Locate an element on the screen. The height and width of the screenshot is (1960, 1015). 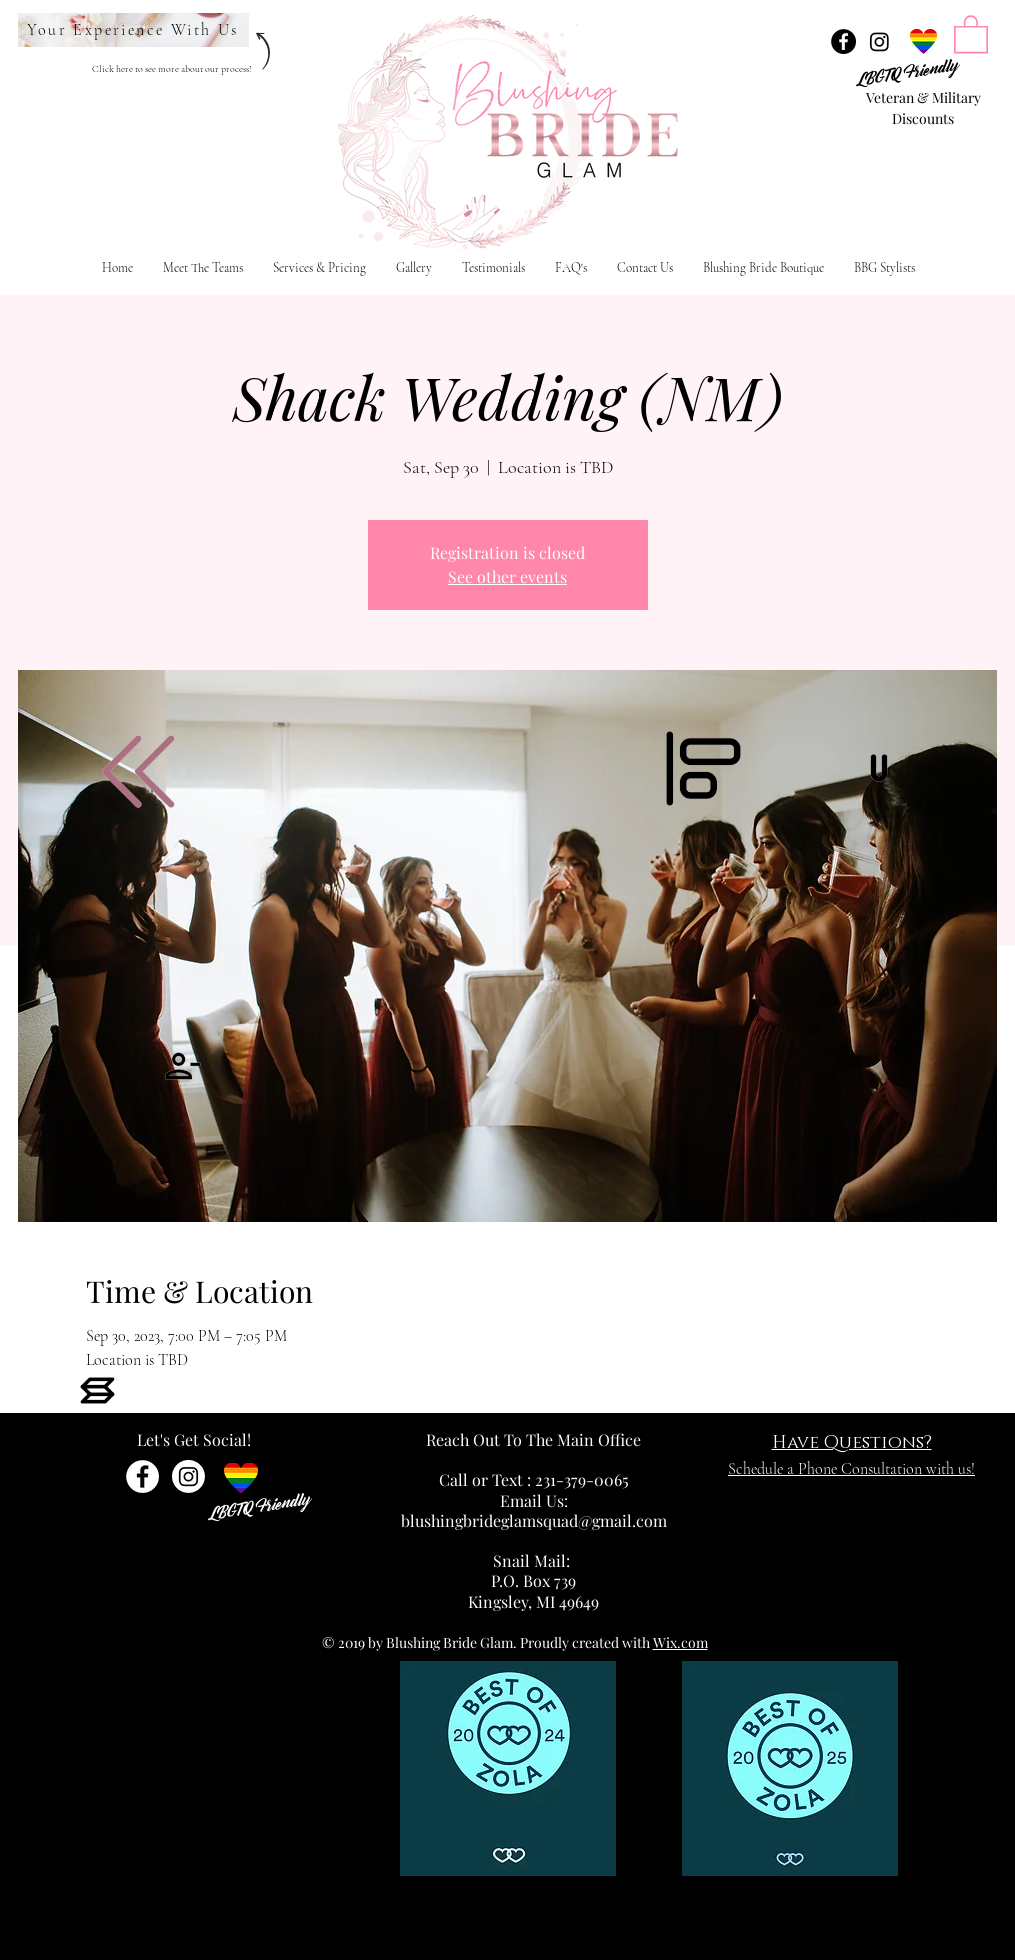
align items to the start vertically is located at coordinates (703, 768).